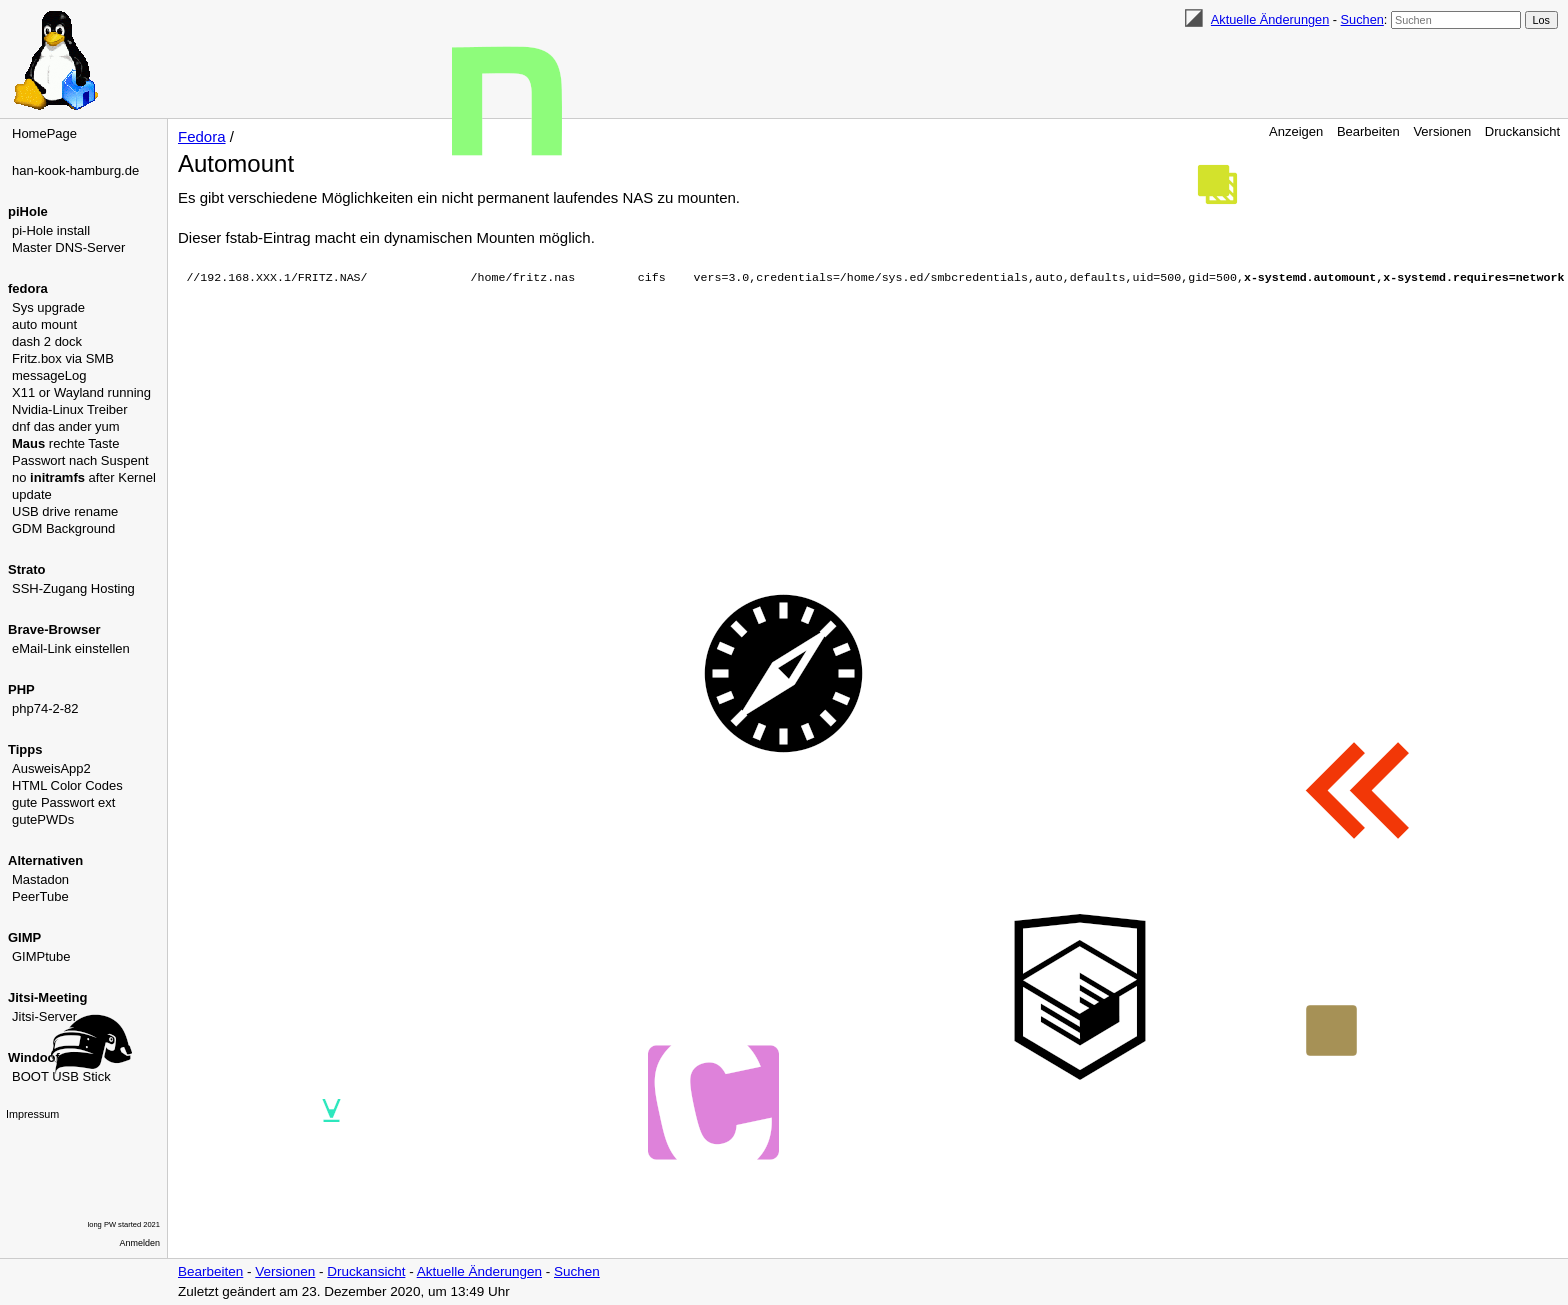 The height and width of the screenshot is (1305, 1568). I want to click on apply shadow effect to selected element, so click(1217, 184).